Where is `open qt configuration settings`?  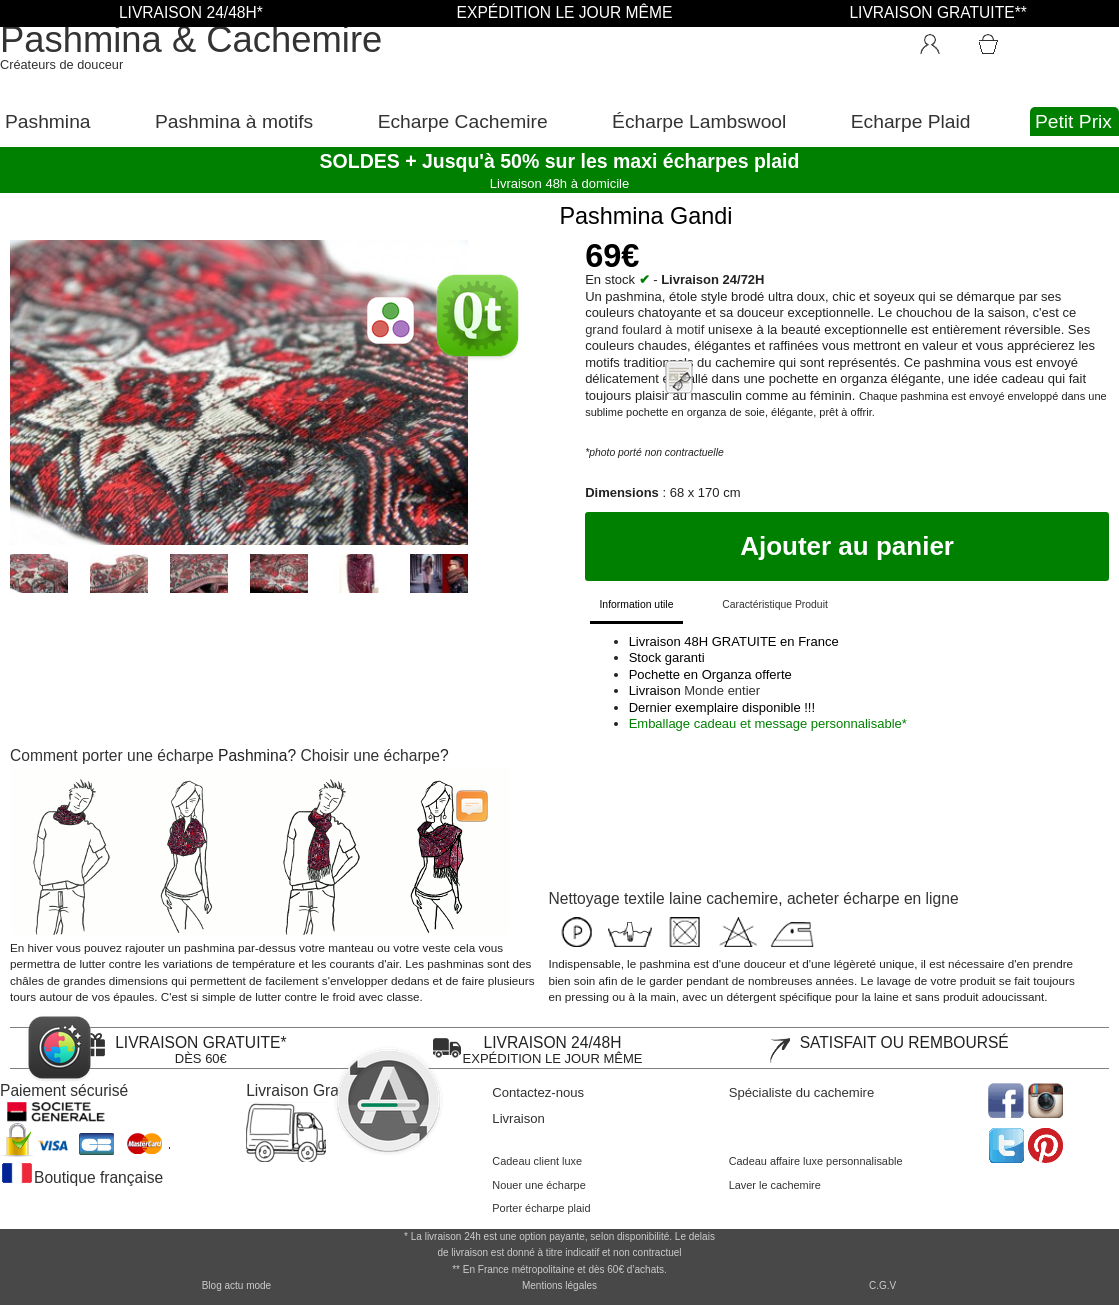
open qt configuration settings is located at coordinates (477, 315).